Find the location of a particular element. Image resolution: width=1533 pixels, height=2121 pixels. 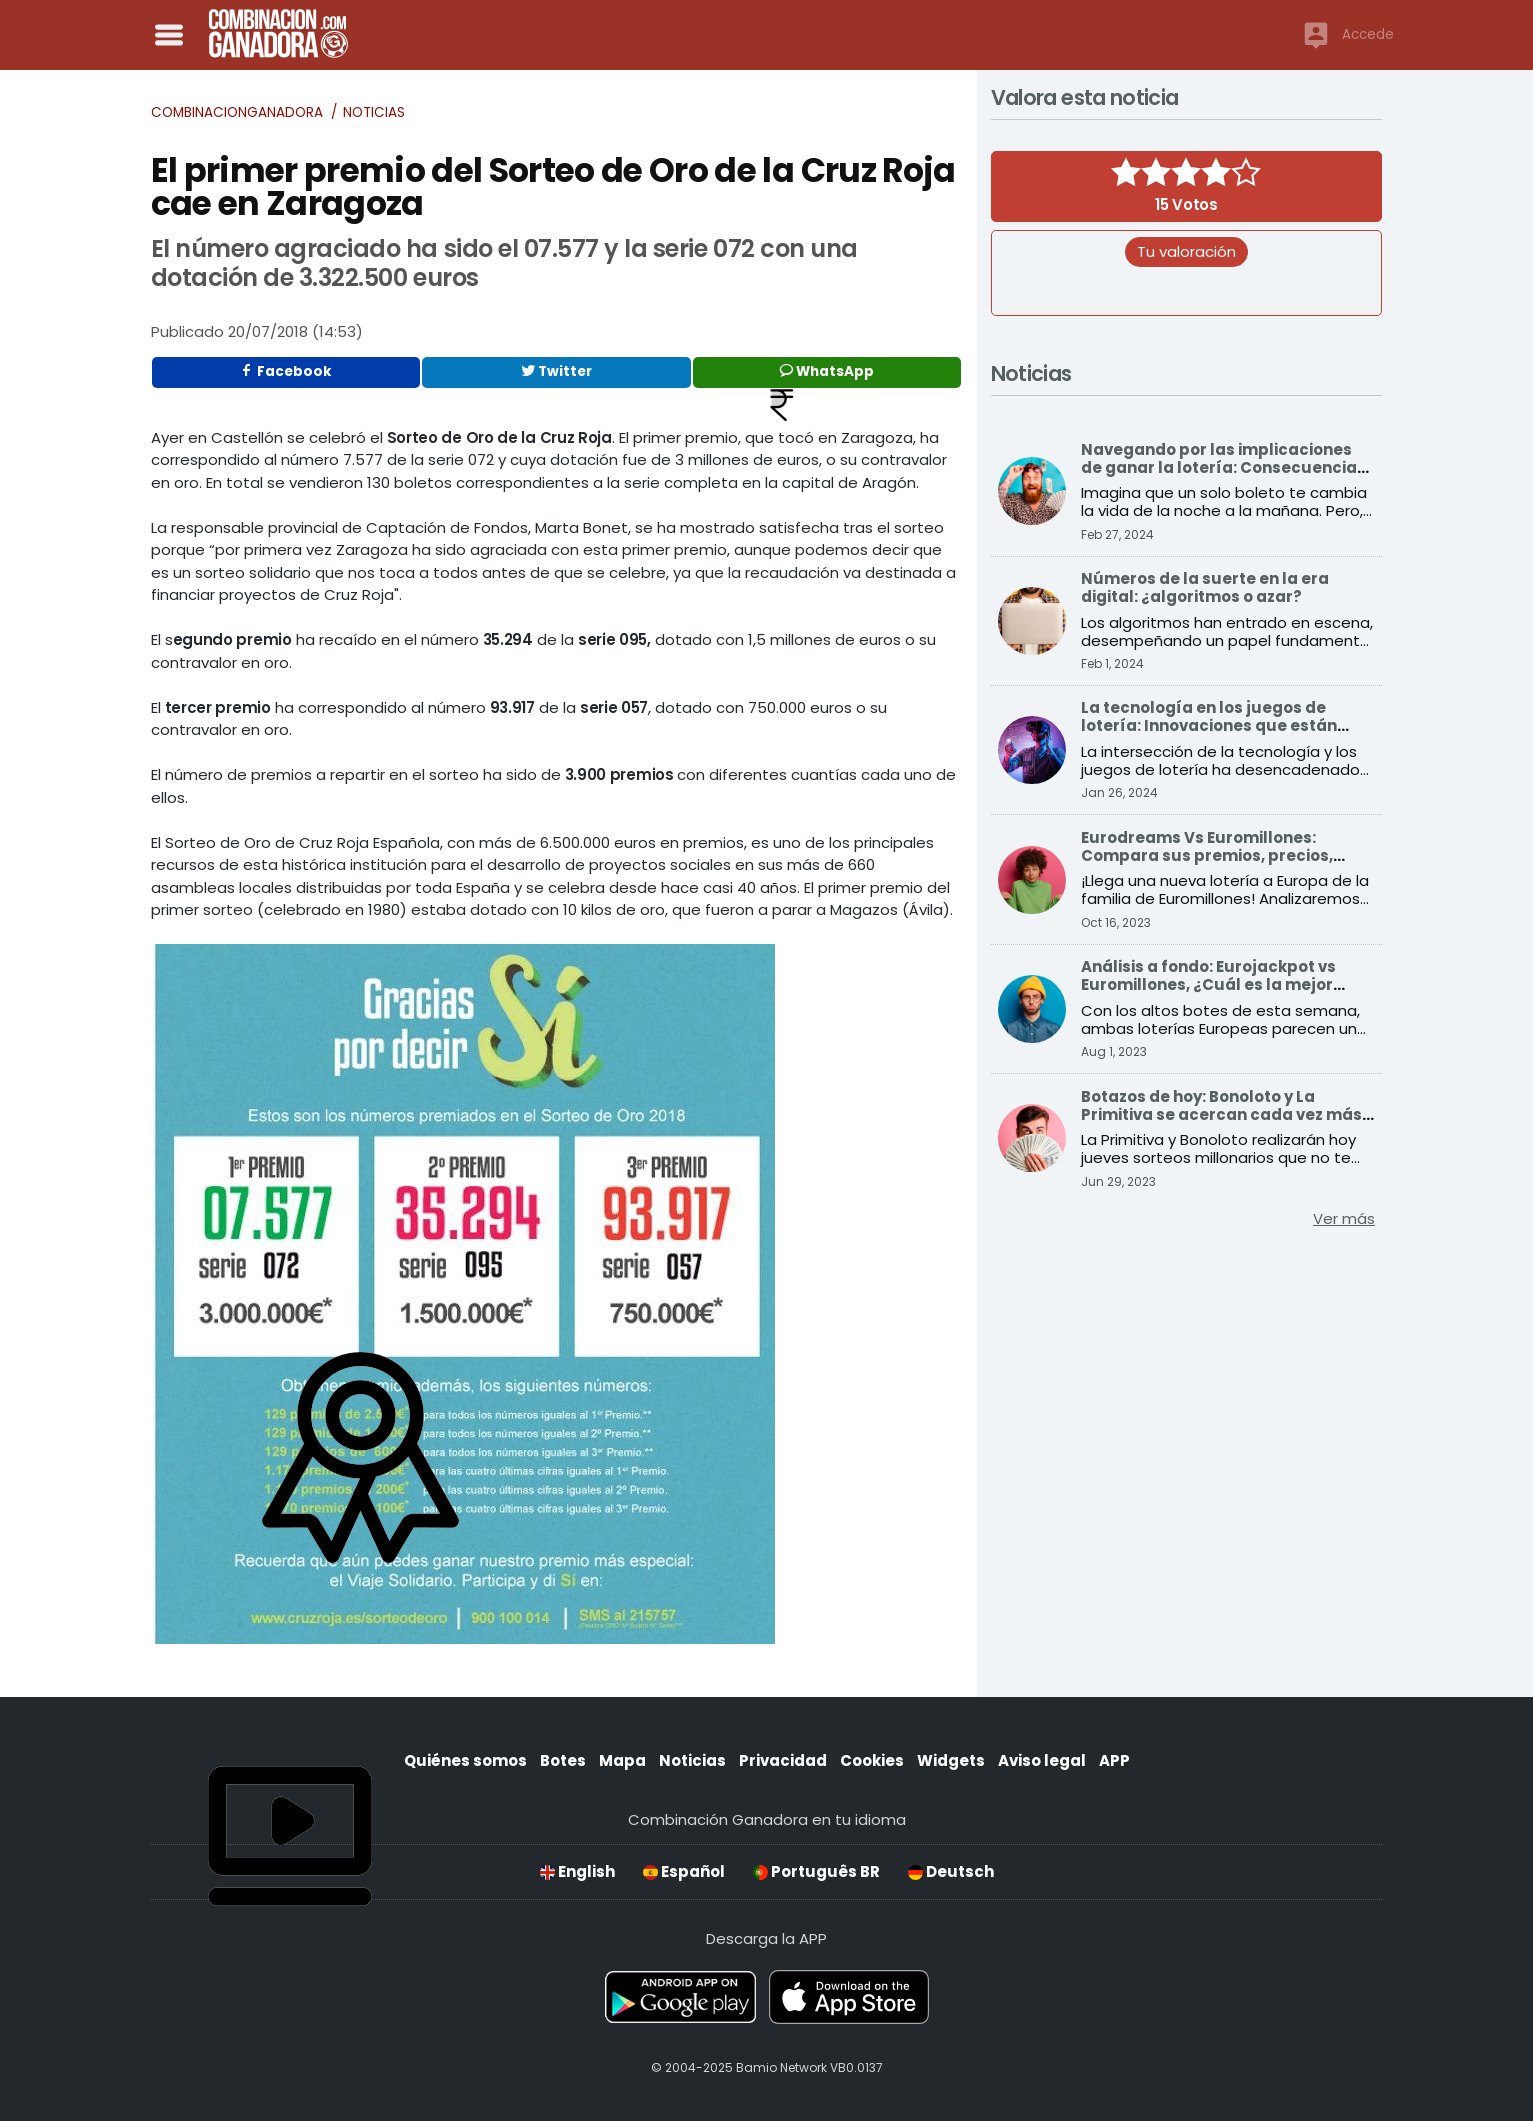

play or watch a video is located at coordinates (290, 1836).